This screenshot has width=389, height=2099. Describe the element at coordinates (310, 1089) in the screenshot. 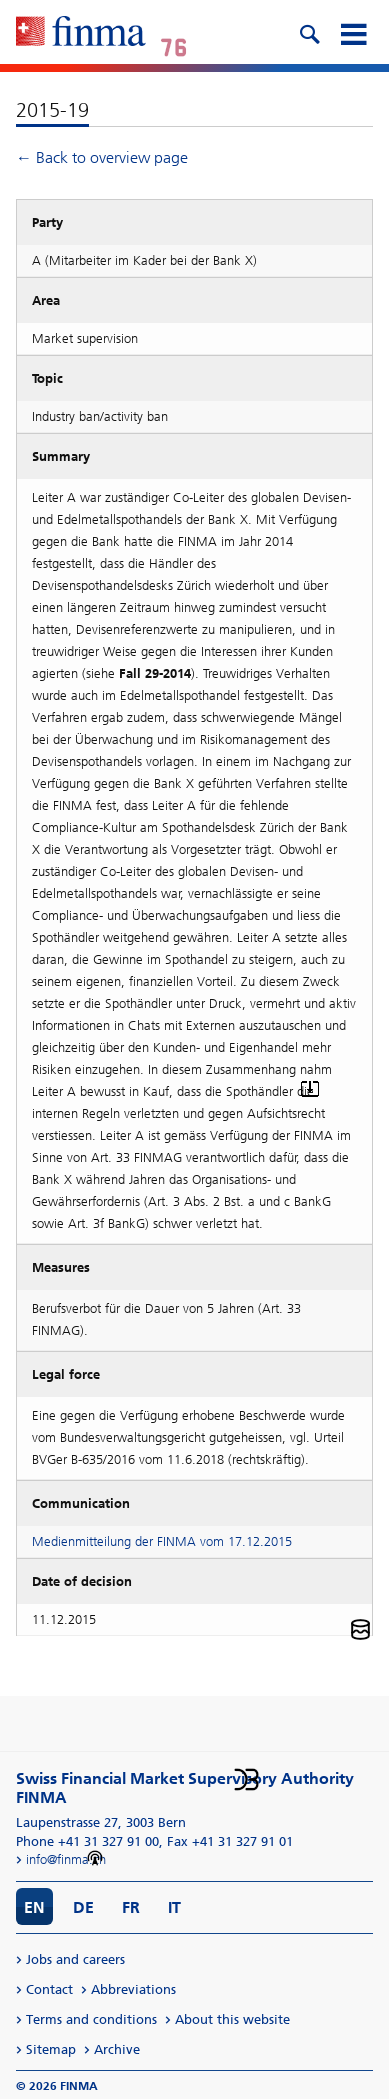

I see `download system update` at that location.